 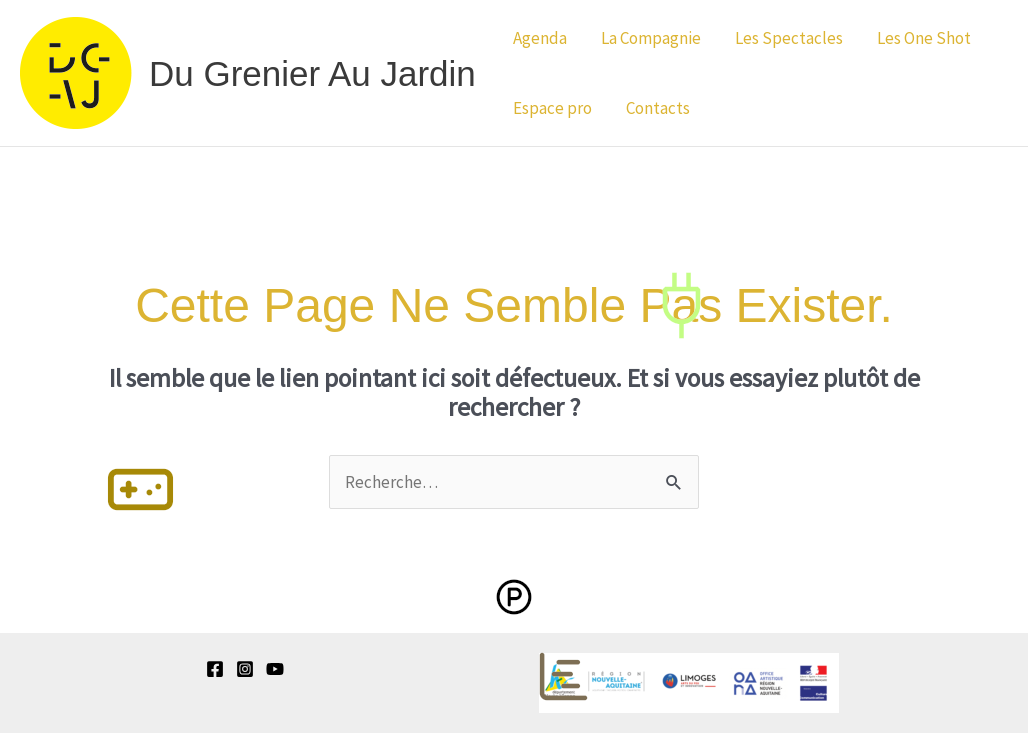 What do you see at coordinates (140, 489) in the screenshot?
I see `access gaming features or settings` at bounding box center [140, 489].